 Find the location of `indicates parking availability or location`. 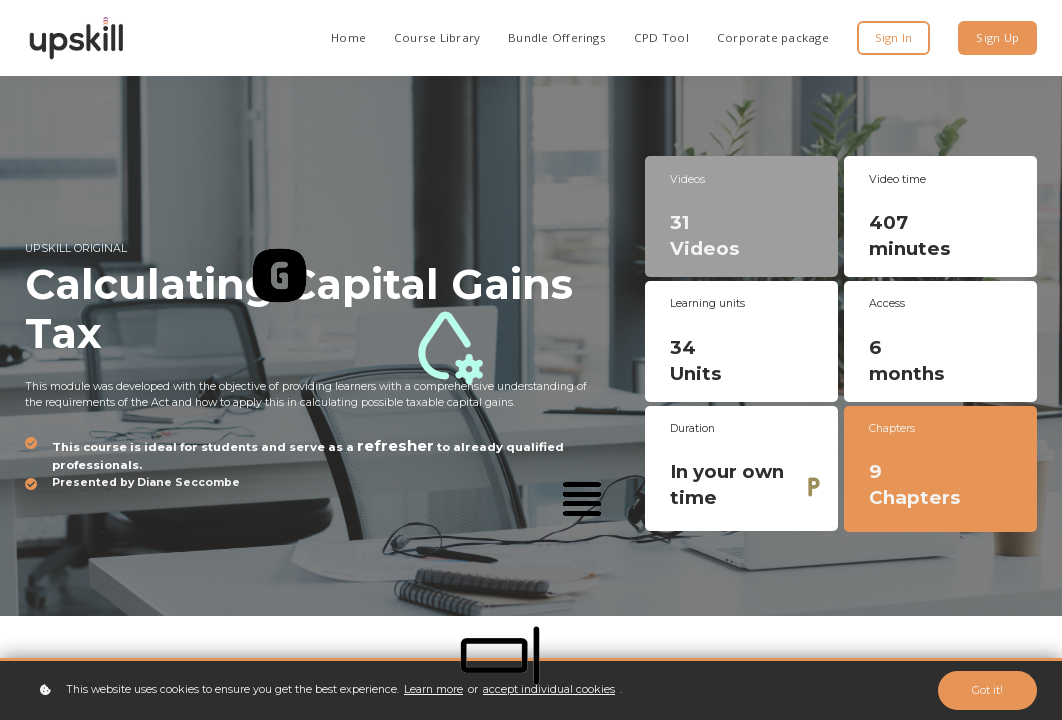

indicates parking availability or location is located at coordinates (814, 487).